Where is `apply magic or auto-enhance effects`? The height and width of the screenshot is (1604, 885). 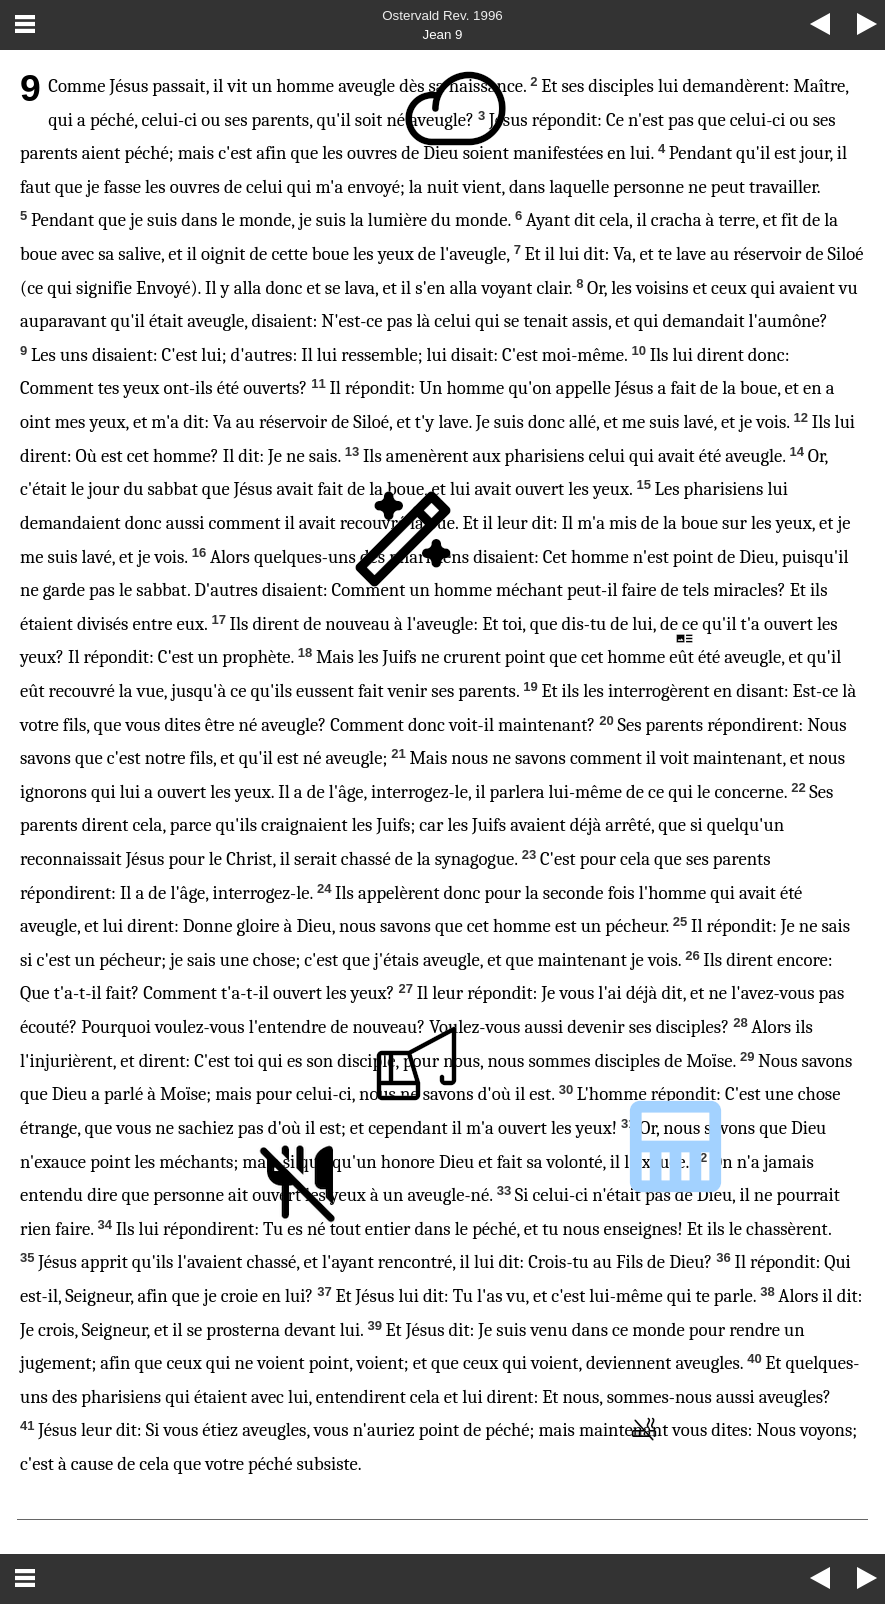
apply magic or auto-enhance effects is located at coordinates (403, 539).